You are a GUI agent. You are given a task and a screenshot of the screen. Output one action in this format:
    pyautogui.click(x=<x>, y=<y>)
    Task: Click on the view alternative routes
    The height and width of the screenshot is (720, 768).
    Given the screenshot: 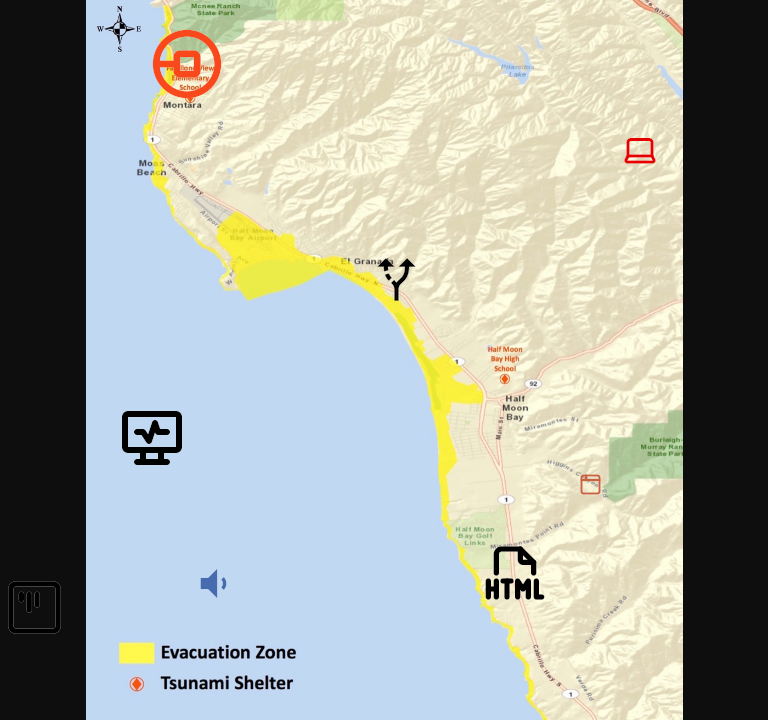 What is the action you would take?
    pyautogui.click(x=396, y=279)
    